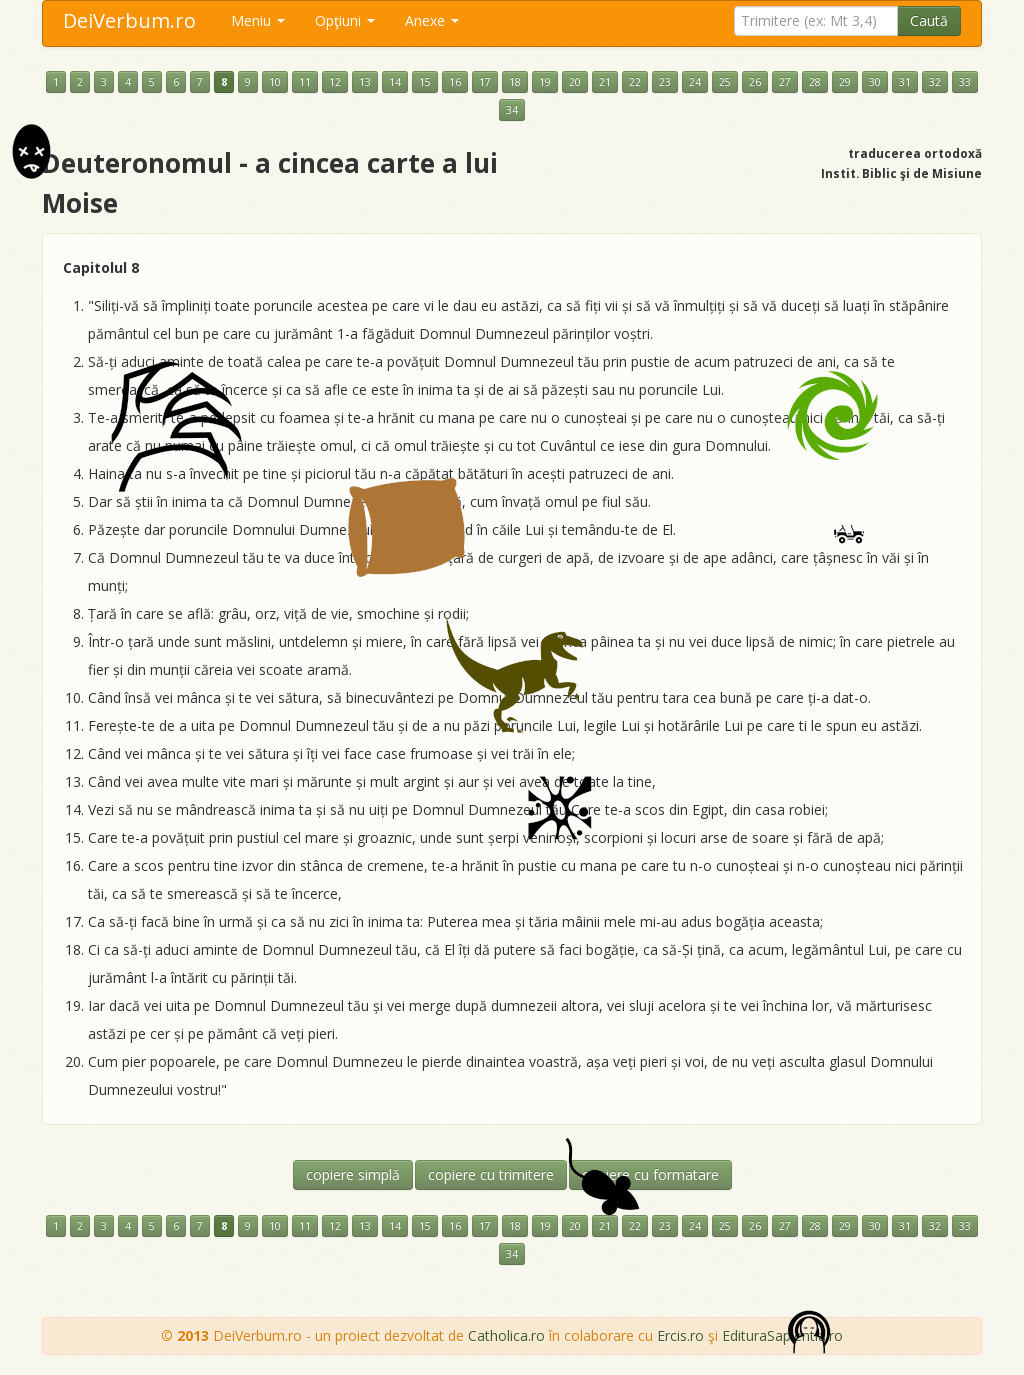 The image size is (1024, 1375). I want to click on dinosaur or prehistoric creature category in a game, so click(514, 674).